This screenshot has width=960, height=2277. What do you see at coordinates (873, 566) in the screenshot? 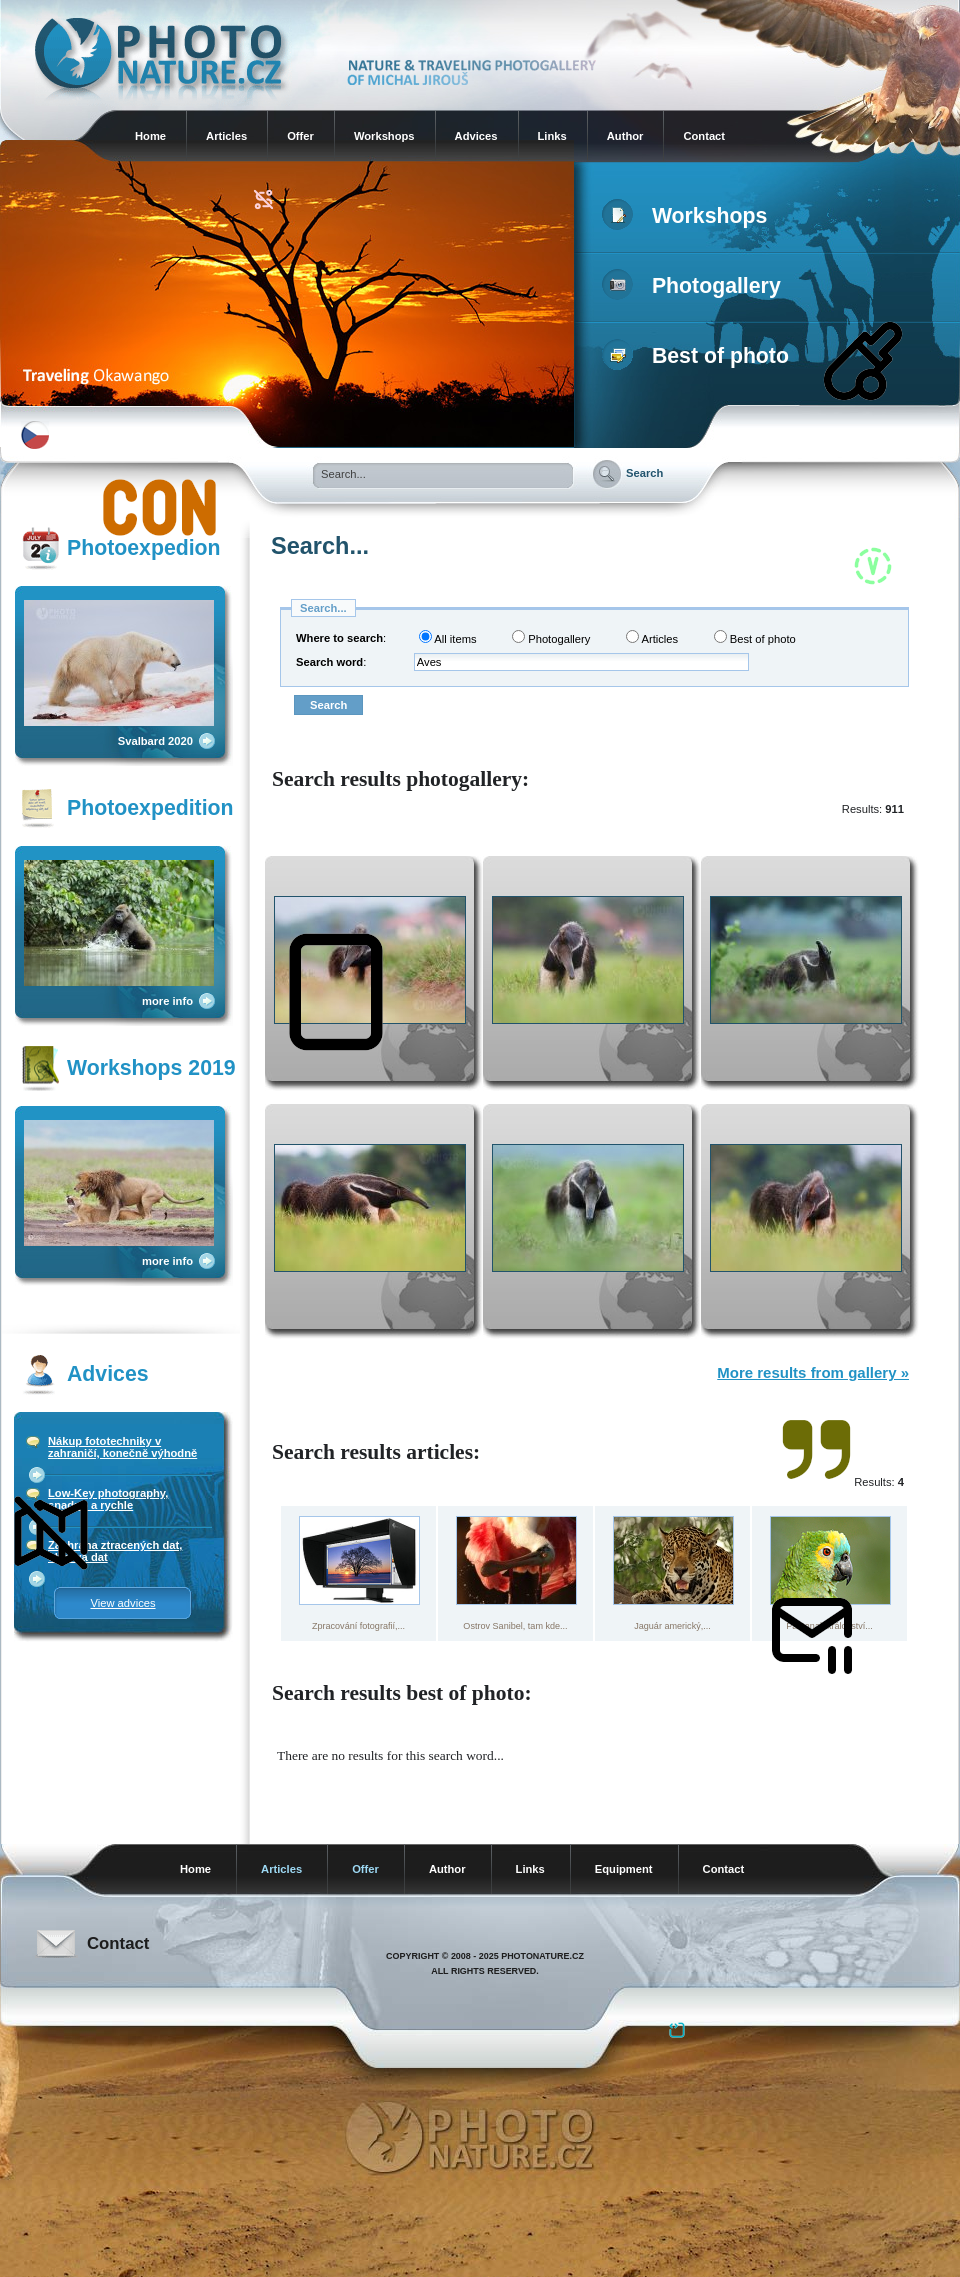
I see `indicates a pending or in-progress verification status` at bounding box center [873, 566].